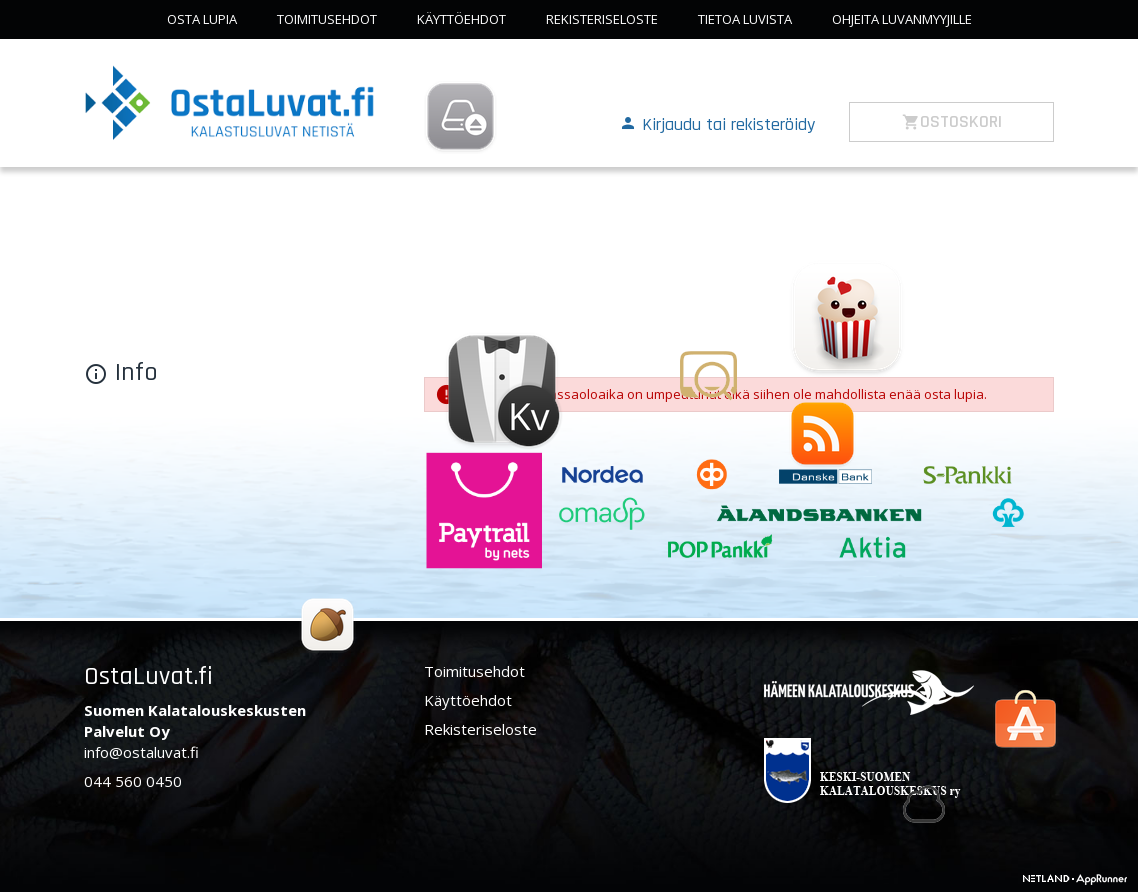 The image size is (1138, 892). I want to click on open nutstore cloud storage app, so click(327, 624).